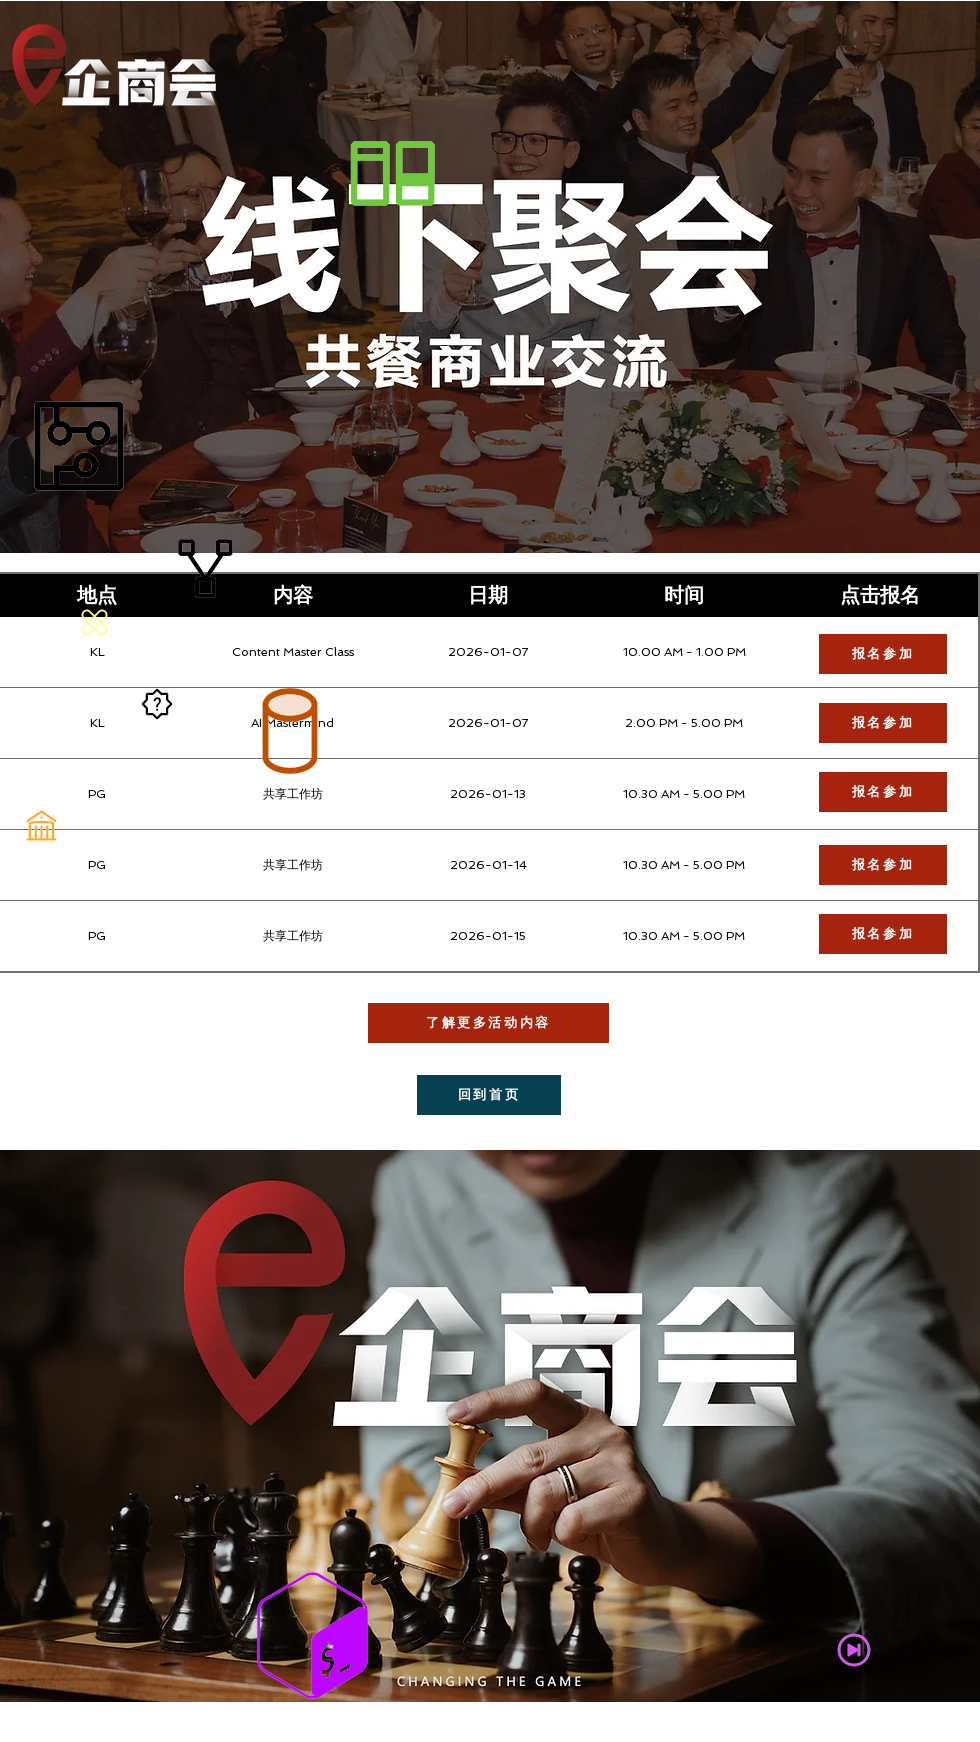  I want to click on access health or first aid settings, so click(94, 622).